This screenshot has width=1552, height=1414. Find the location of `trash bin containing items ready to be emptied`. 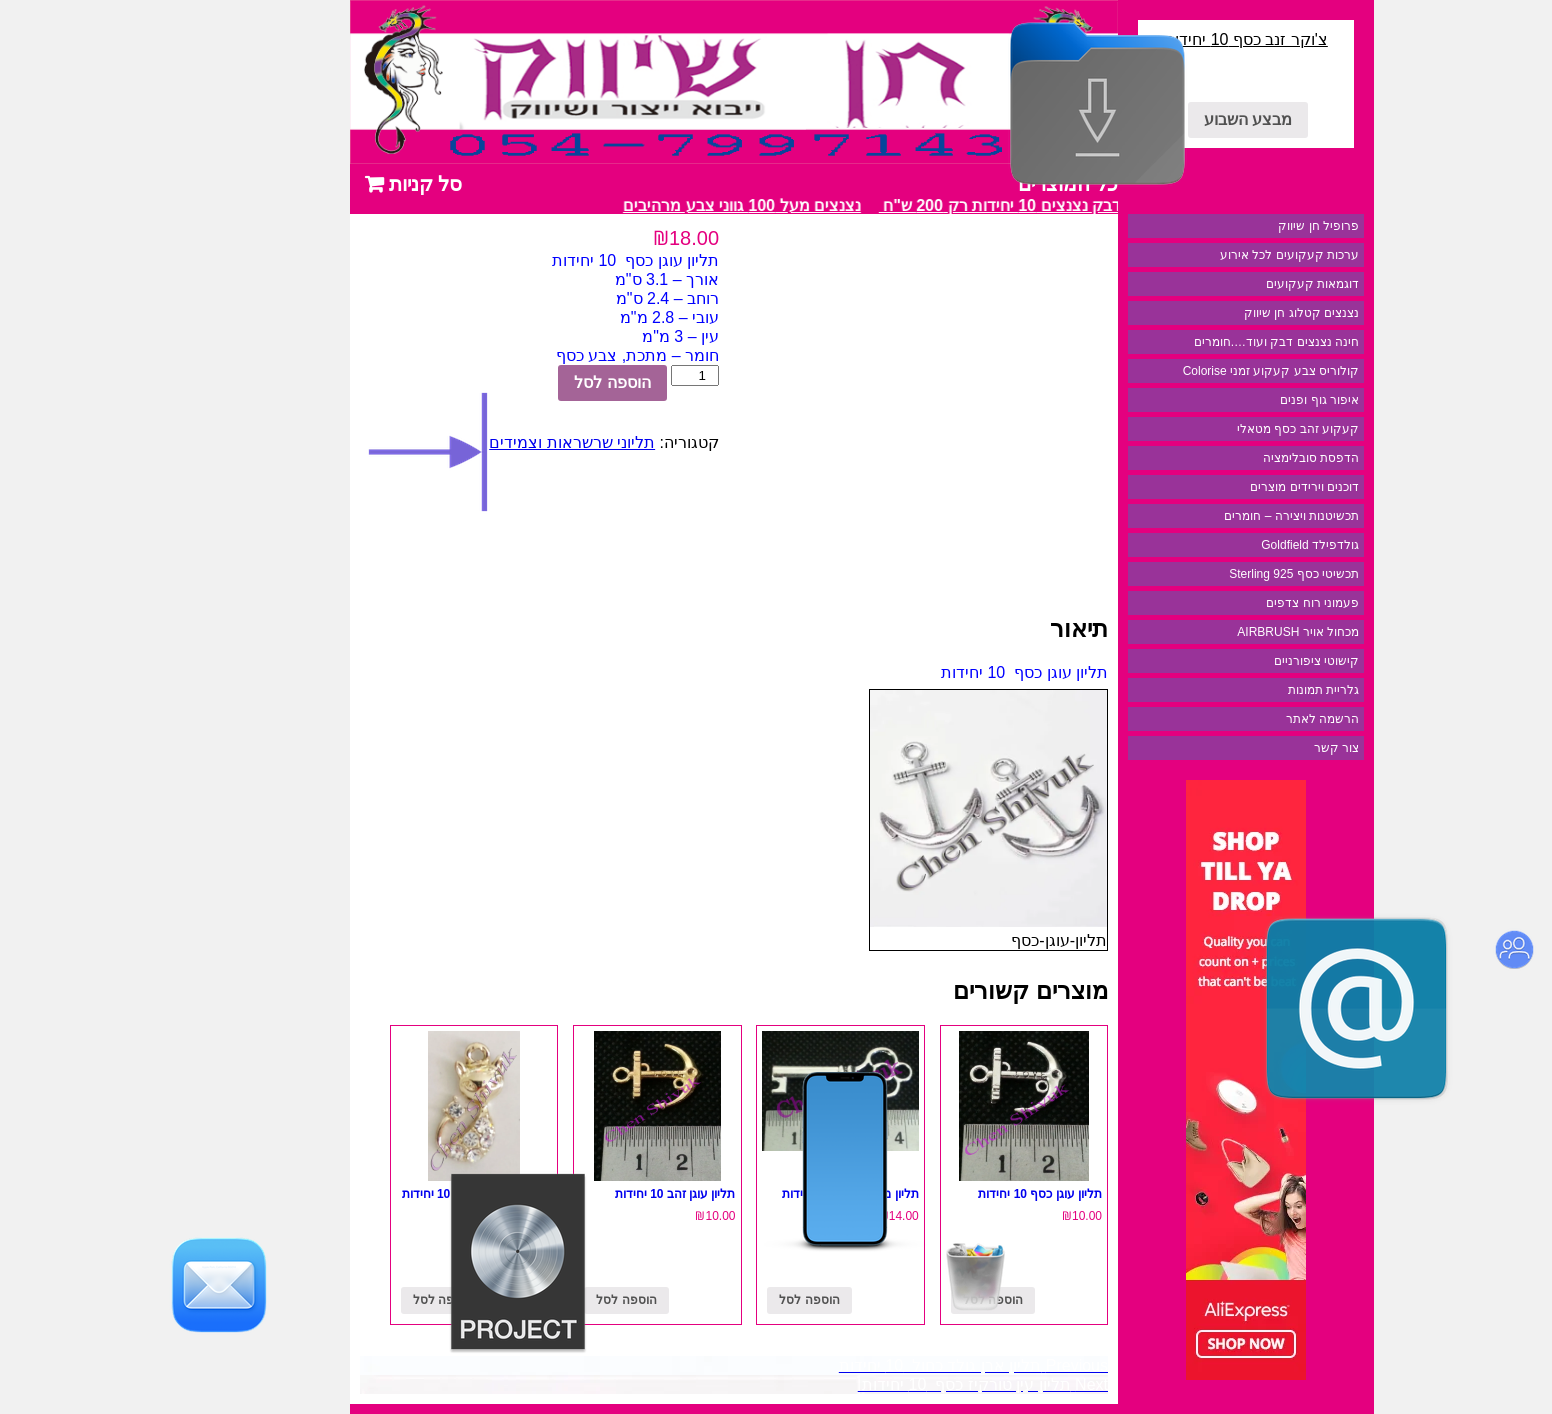

trash bin containing items ready to be emptied is located at coordinates (975, 1277).